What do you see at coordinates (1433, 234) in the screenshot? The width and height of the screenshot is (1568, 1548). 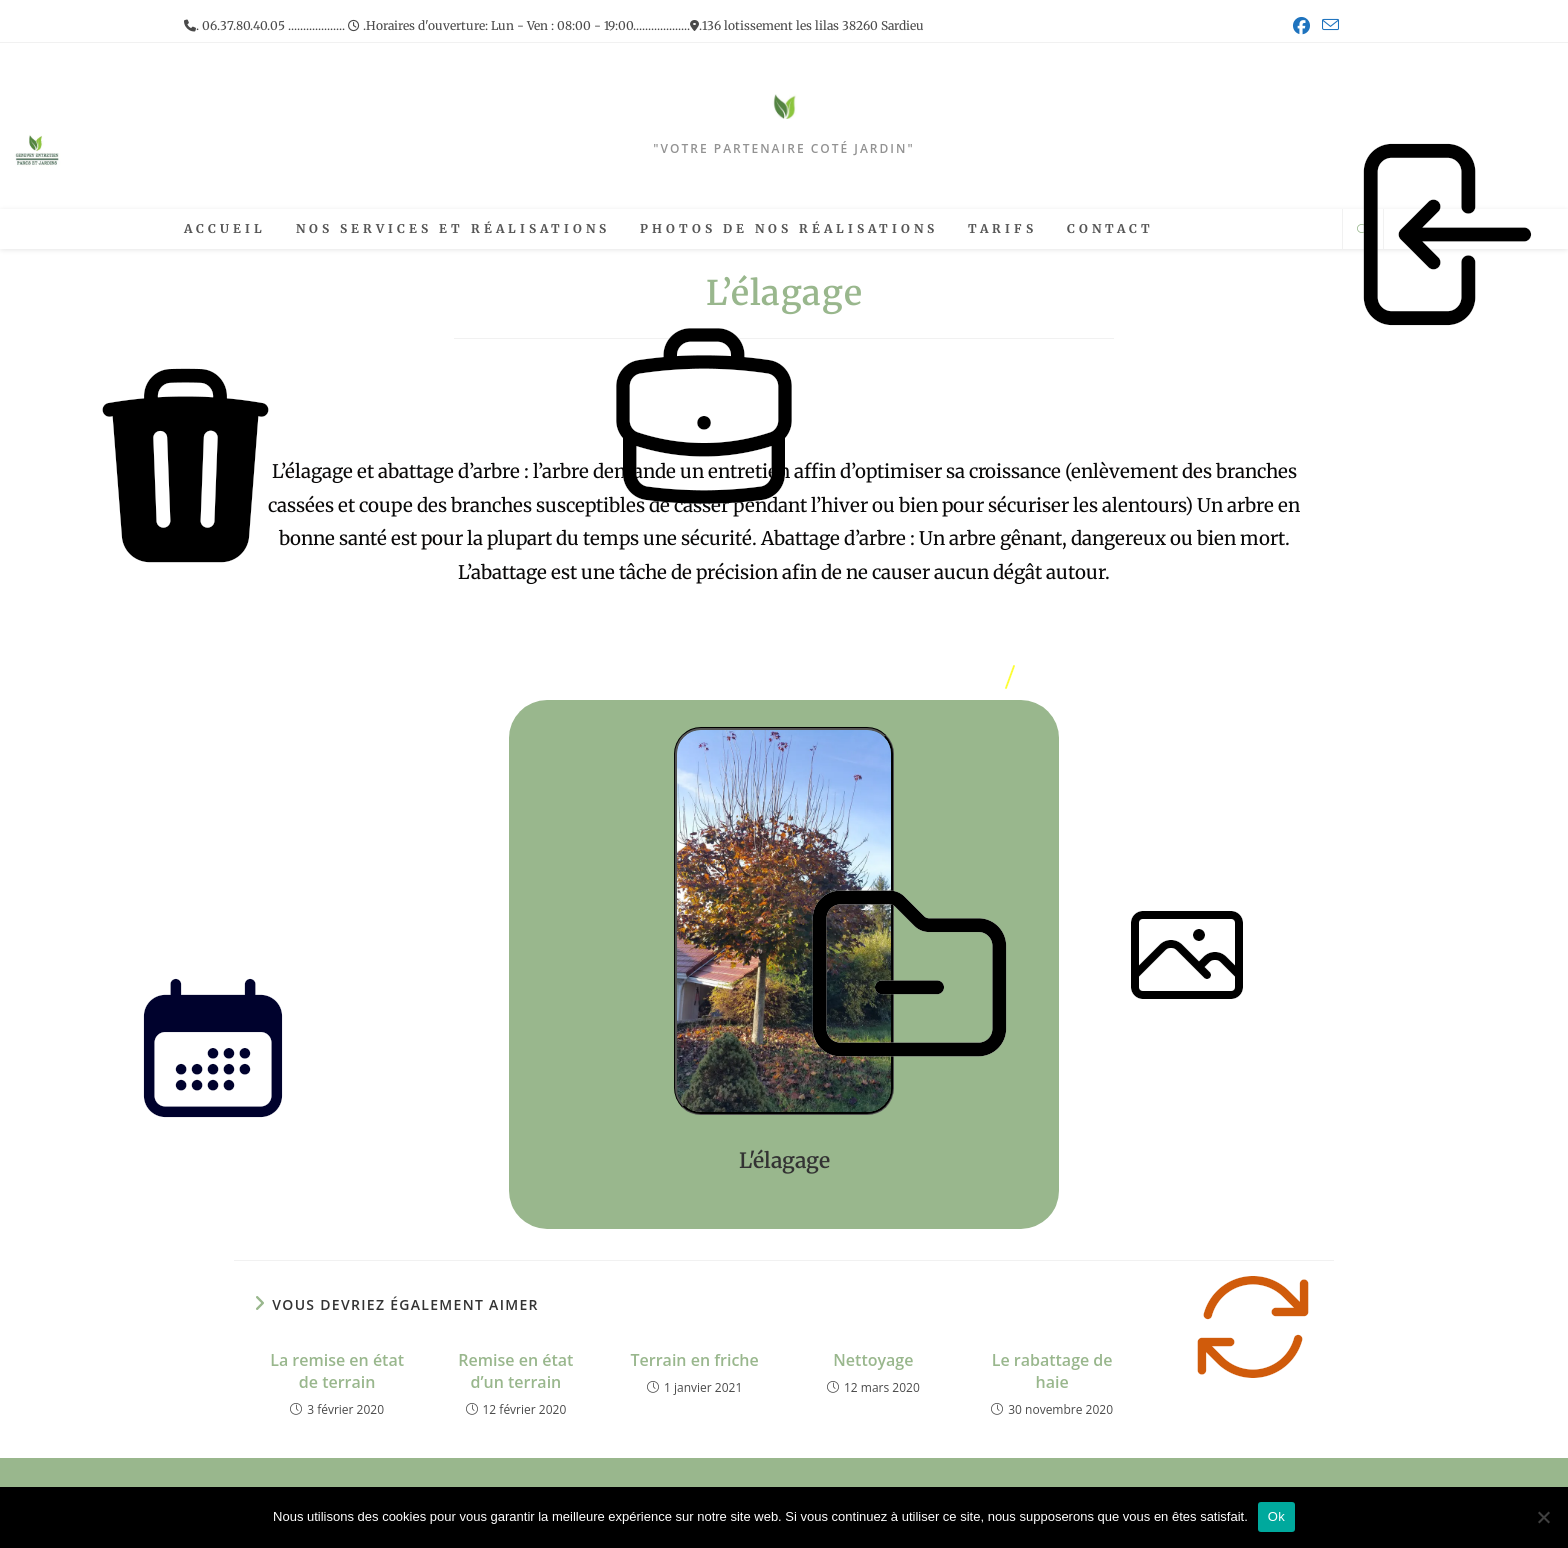 I see `log in to your account` at bounding box center [1433, 234].